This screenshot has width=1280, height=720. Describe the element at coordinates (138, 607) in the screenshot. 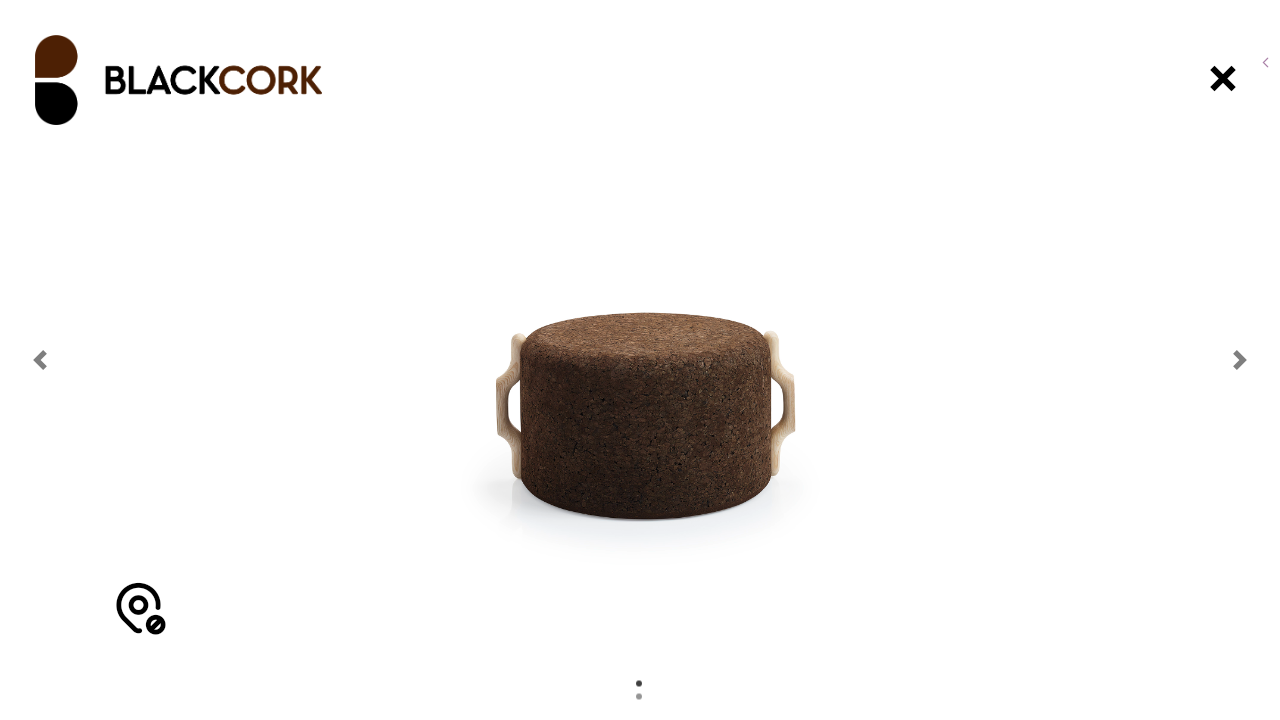

I see `cancel or remove a location pin` at that location.